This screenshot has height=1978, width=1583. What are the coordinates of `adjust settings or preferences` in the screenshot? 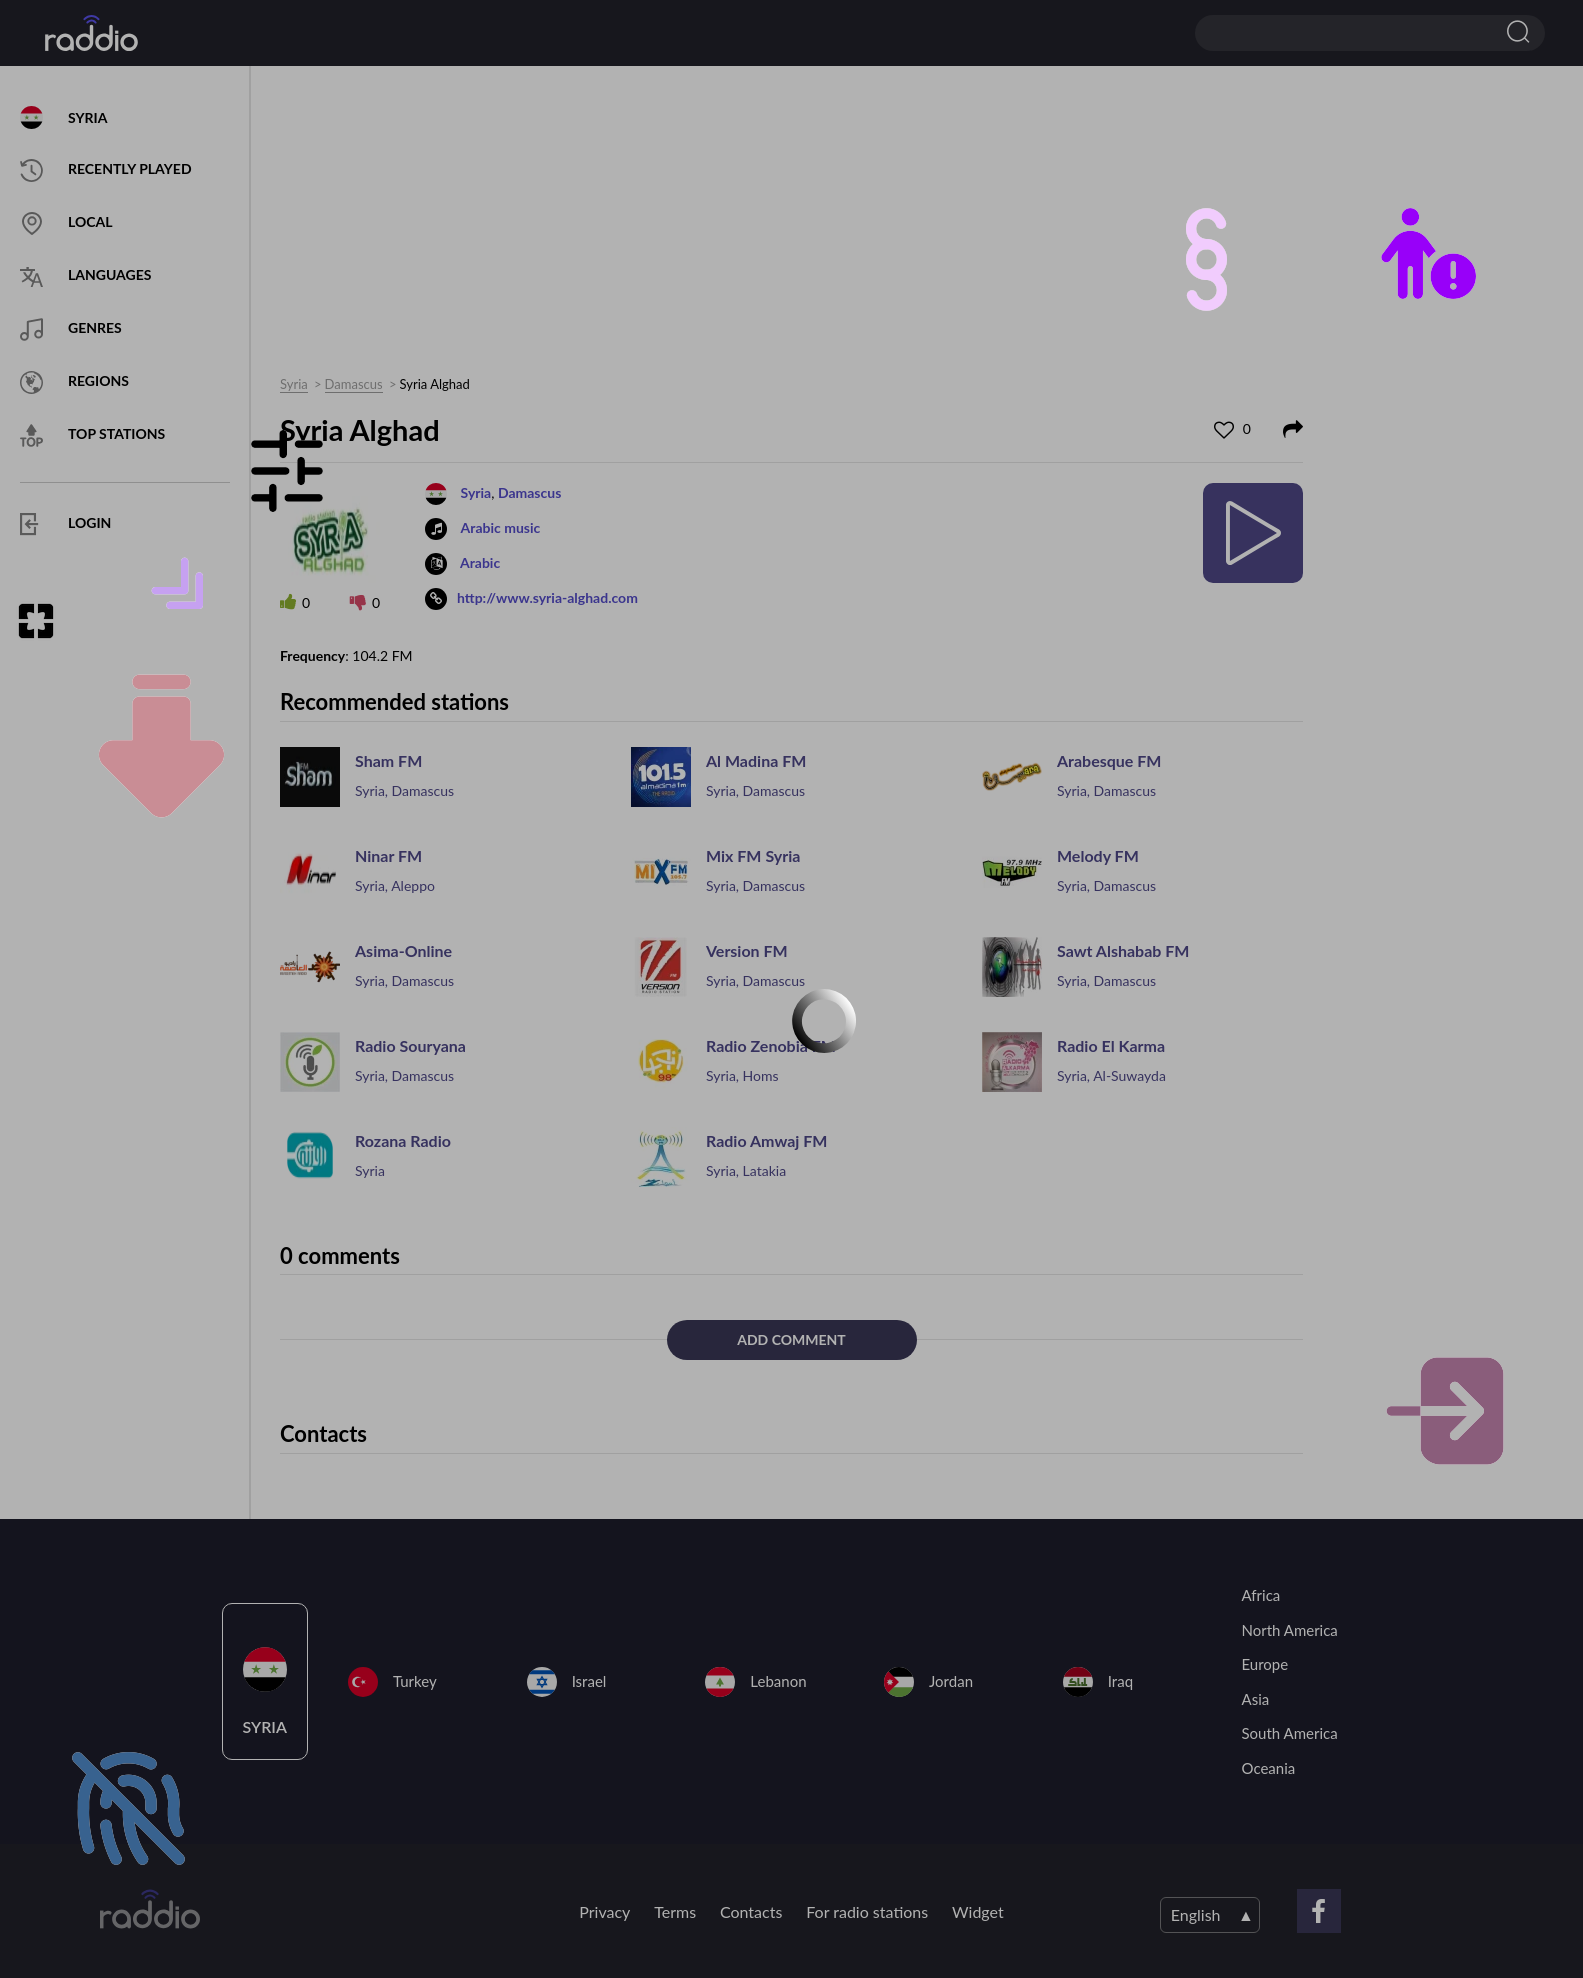 It's located at (287, 471).